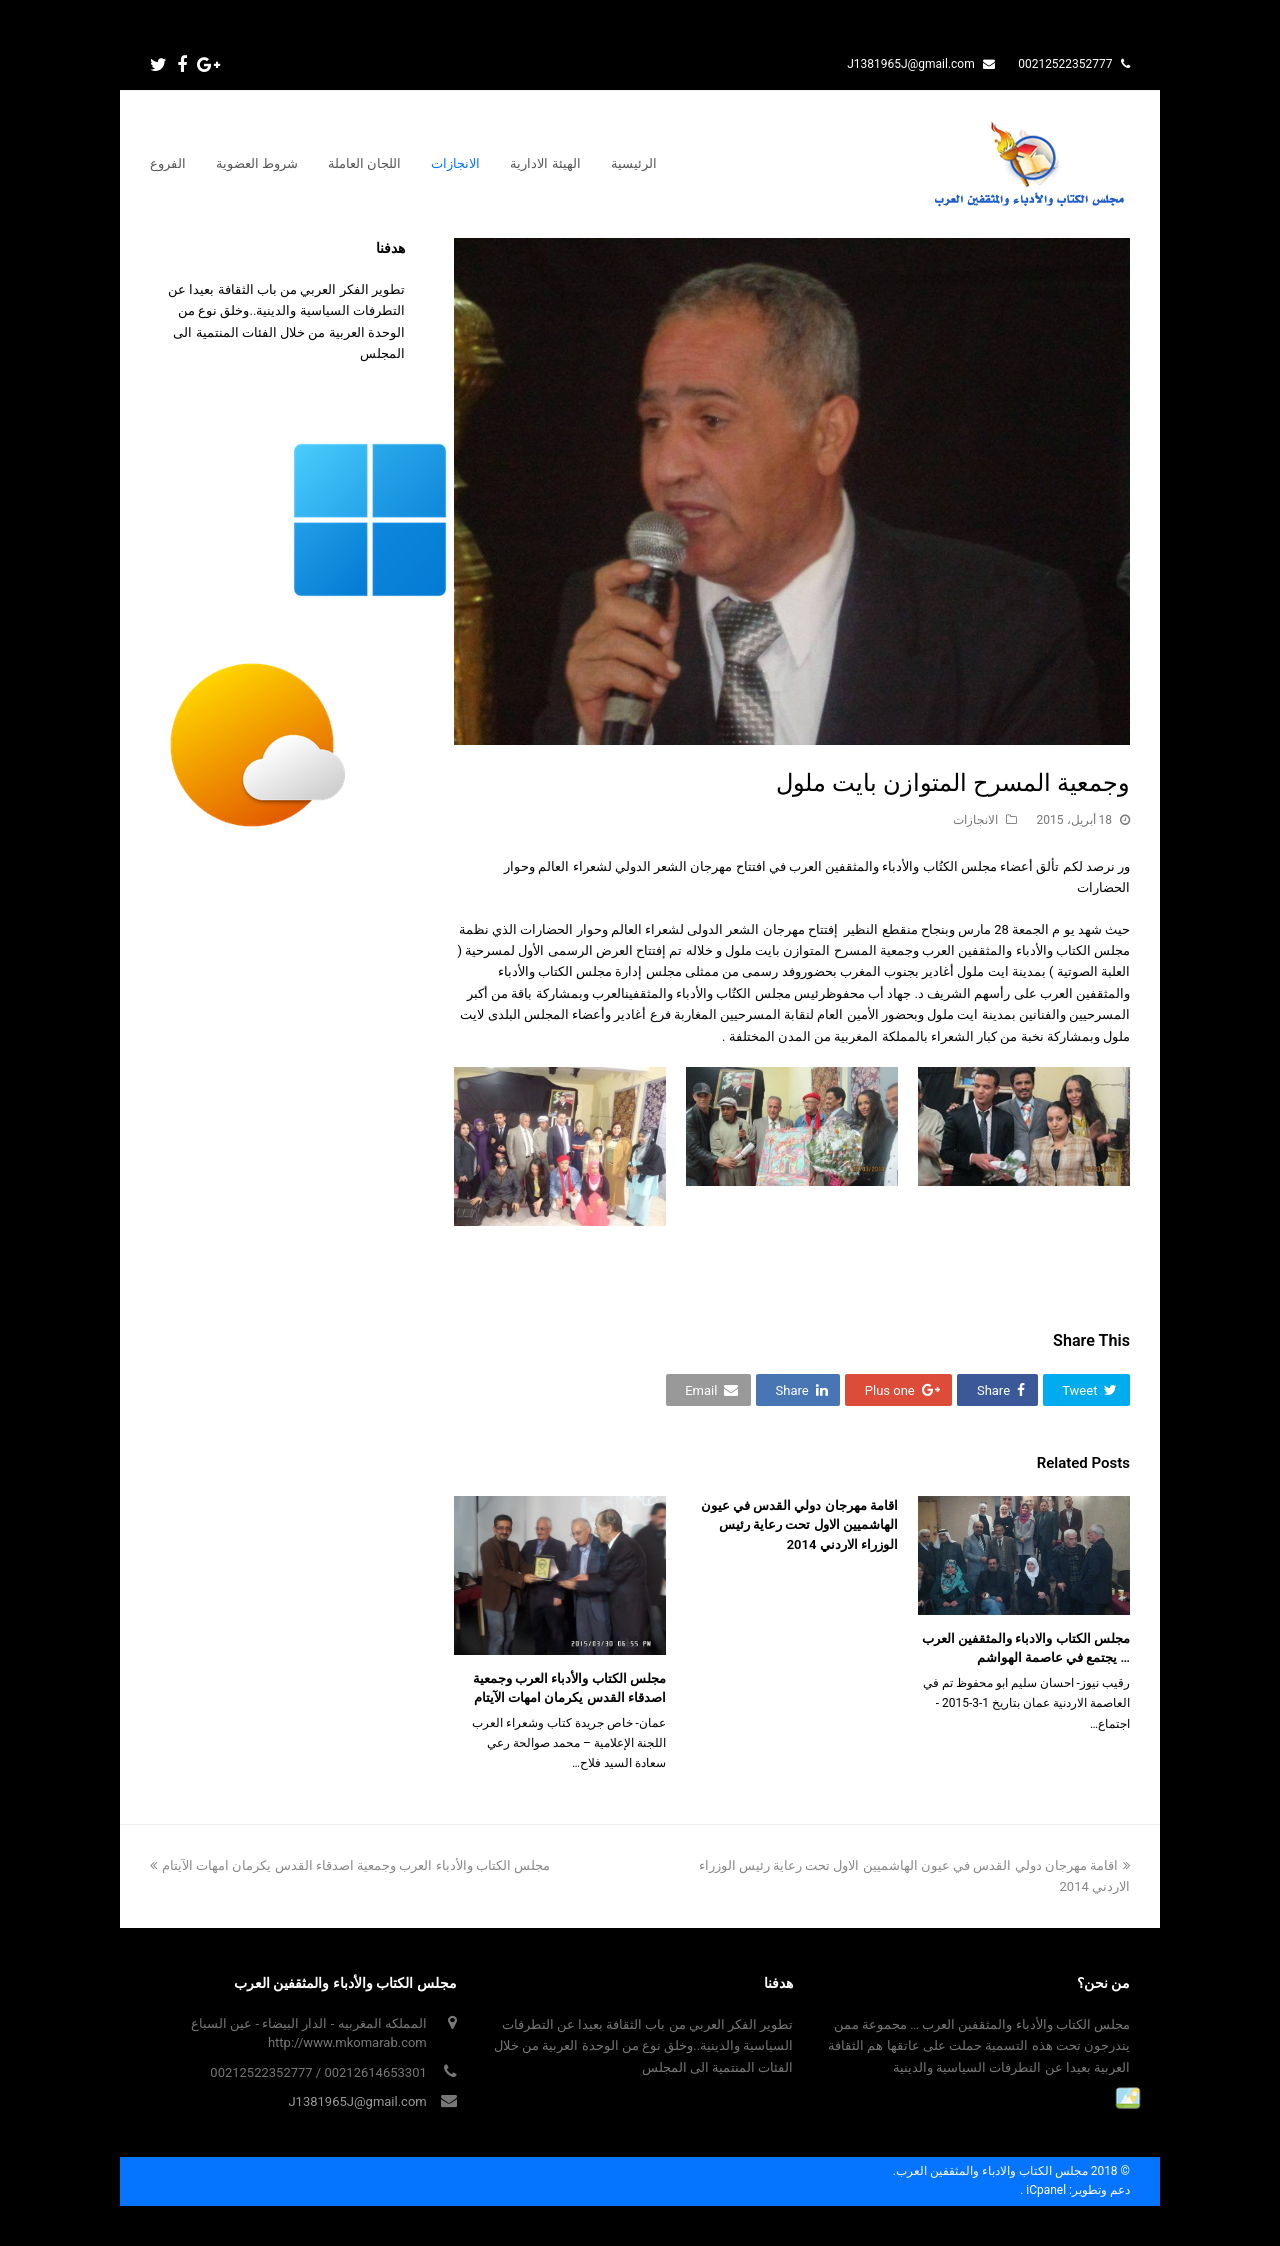  I want to click on open the Windows start menu, so click(370, 520).